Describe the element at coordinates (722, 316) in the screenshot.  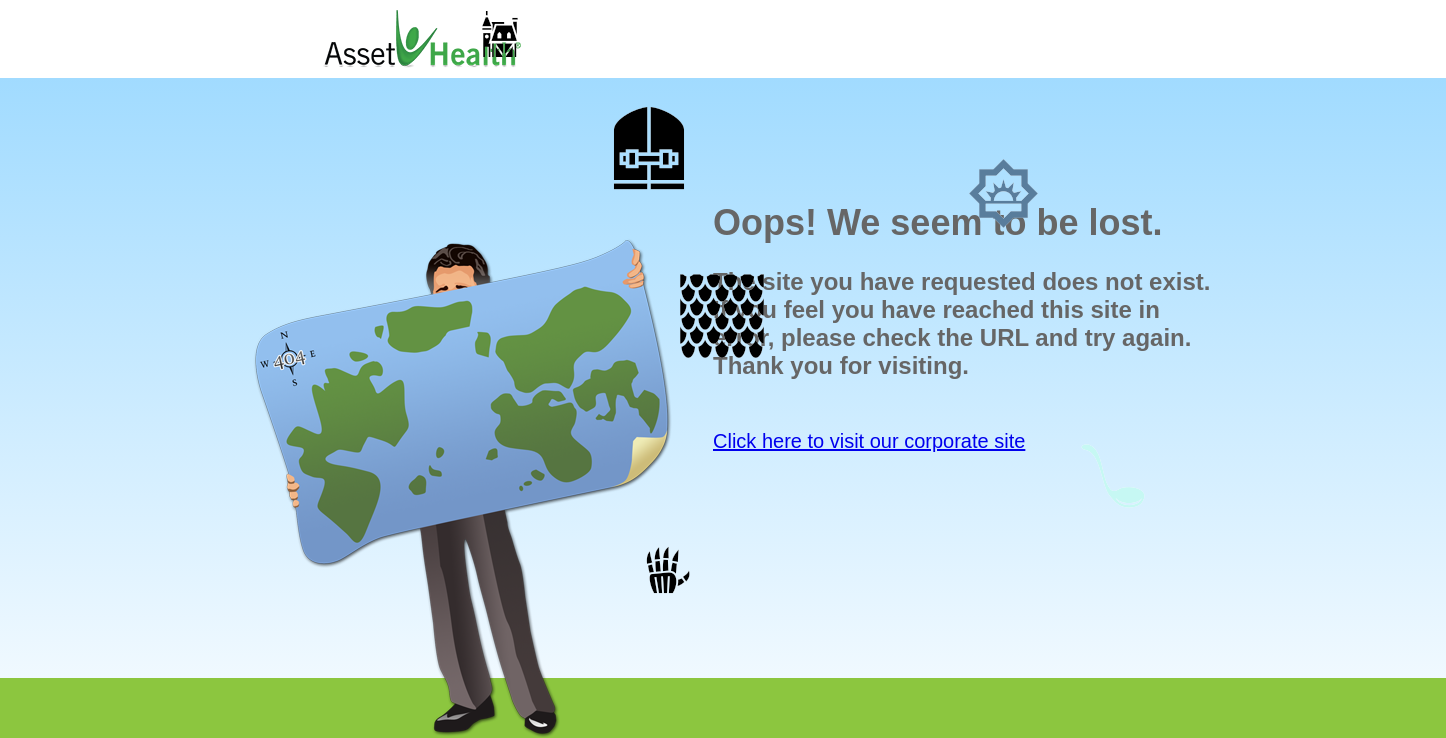
I see `indicates fish or aquatic creature in a game inventory` at that location.